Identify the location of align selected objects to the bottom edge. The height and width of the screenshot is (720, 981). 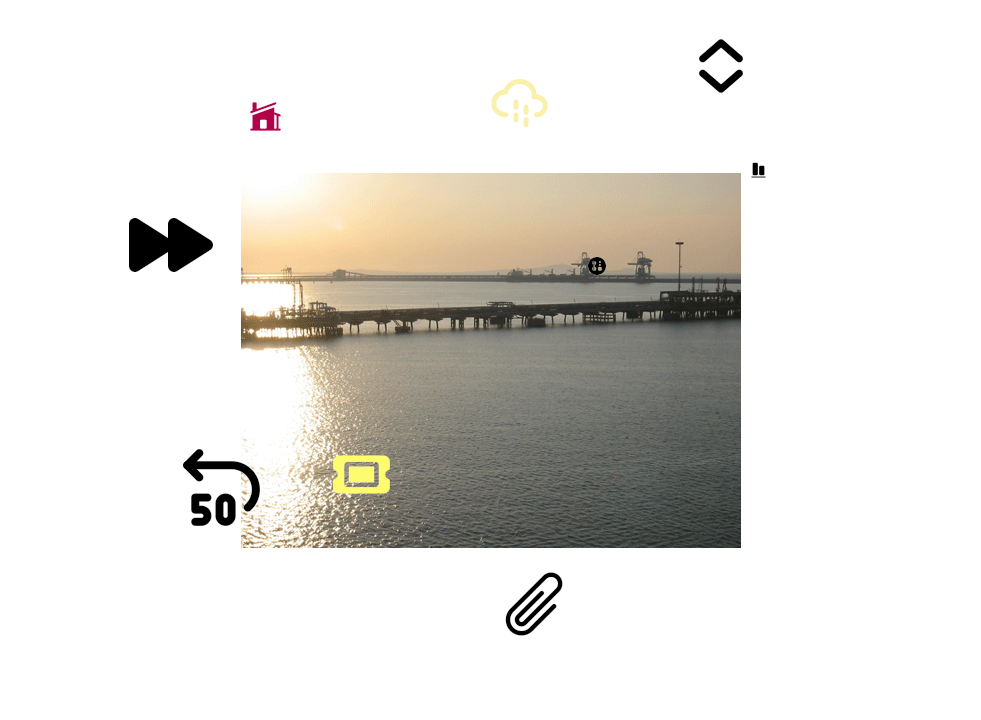
(758, 170).